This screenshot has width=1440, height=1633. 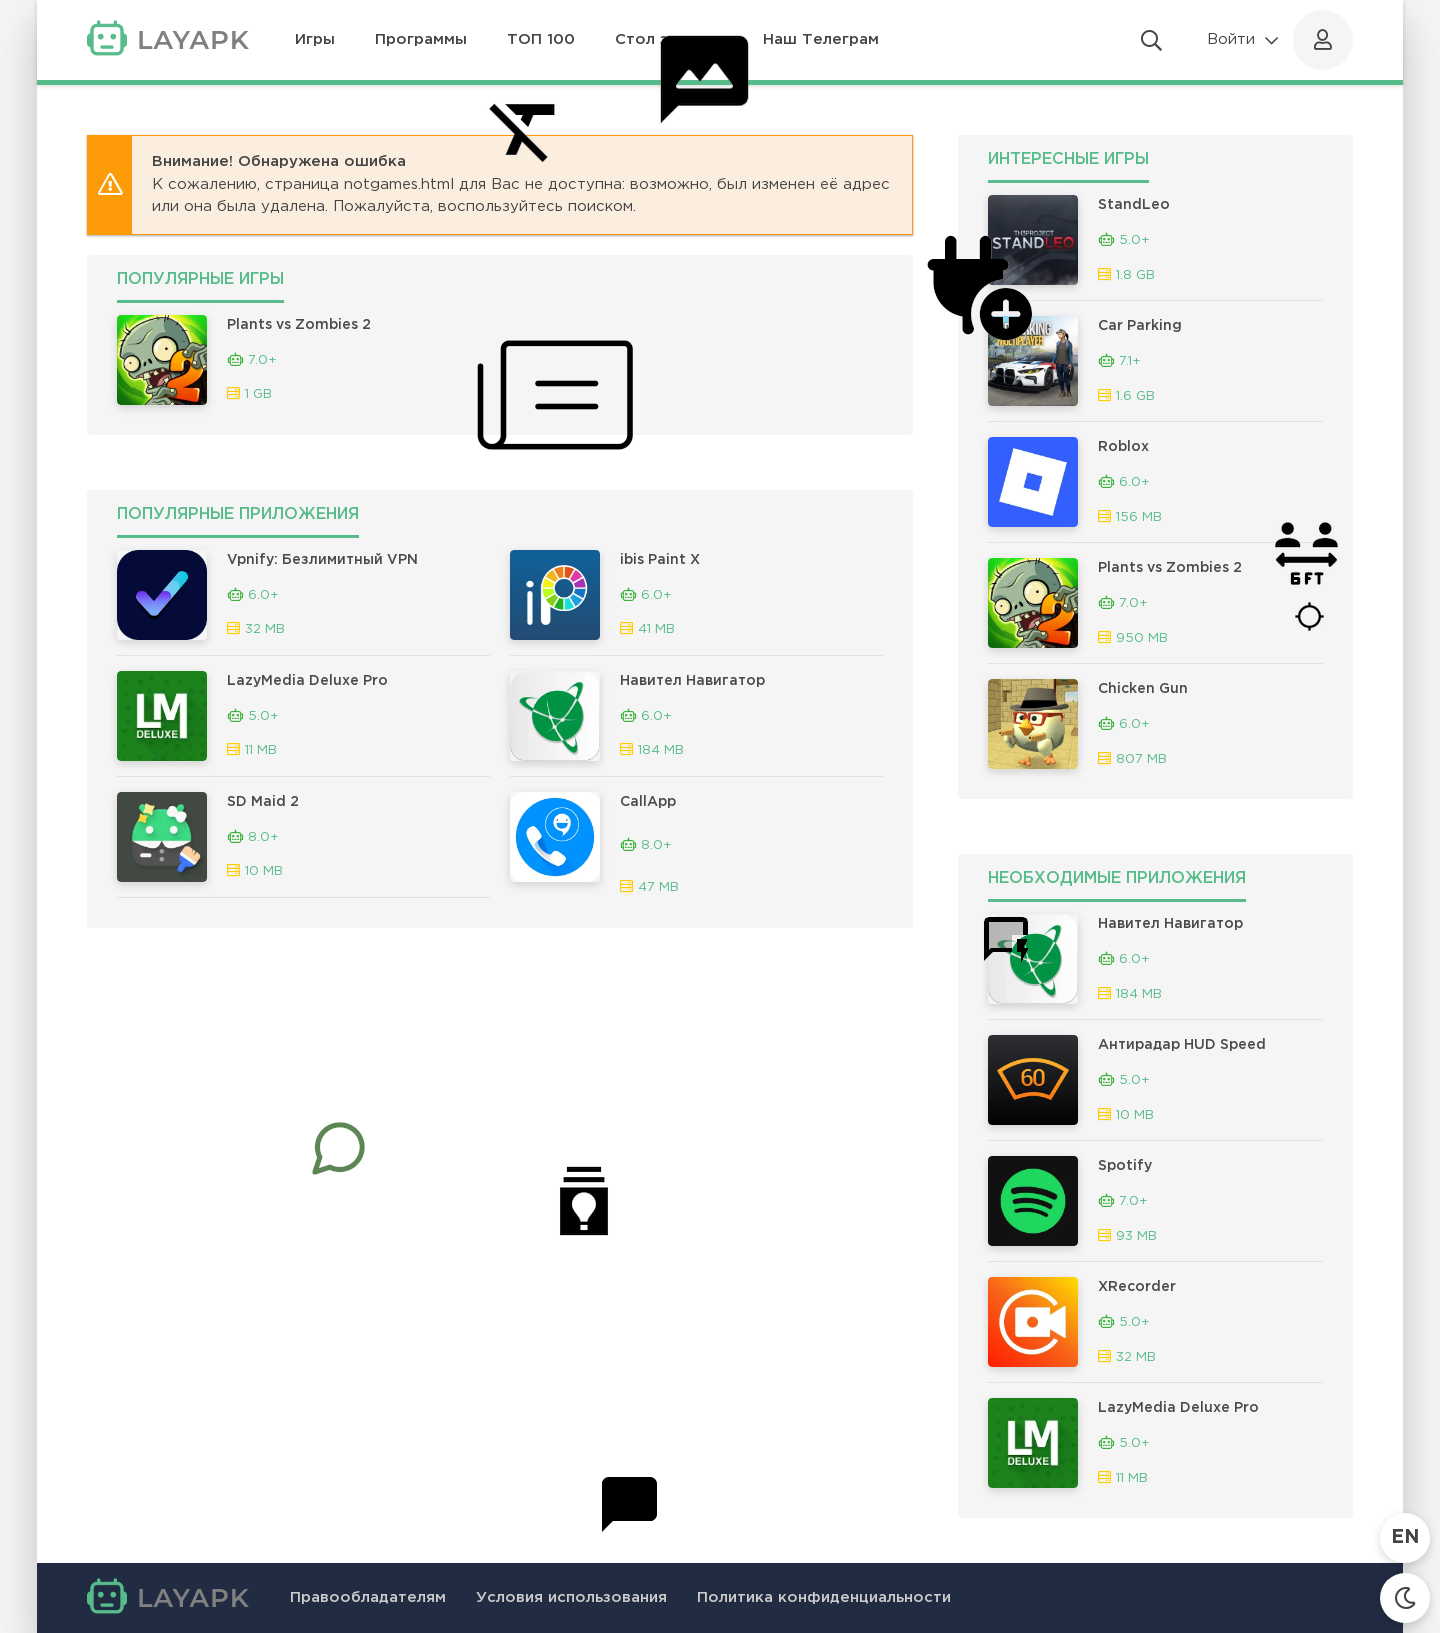 I want to click on clear text formatting, so click(x=525, y=129).